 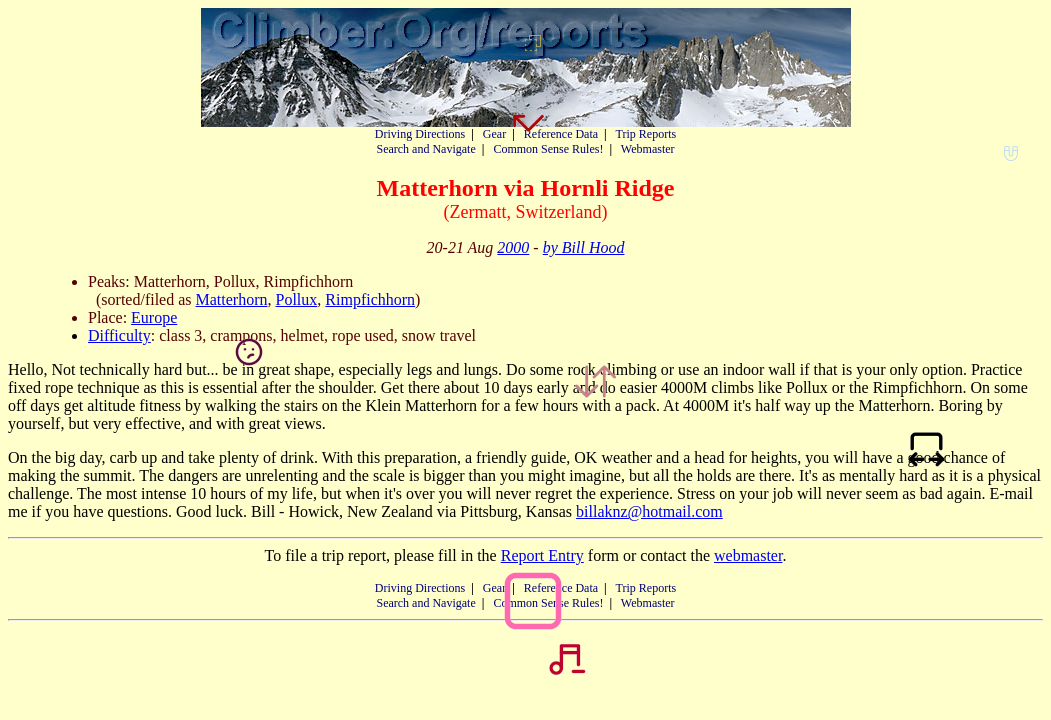 What do you see at coordinates (528, 122) in the screenshot?
I see `go back or return to previous step` at bounding box center [528, 122].